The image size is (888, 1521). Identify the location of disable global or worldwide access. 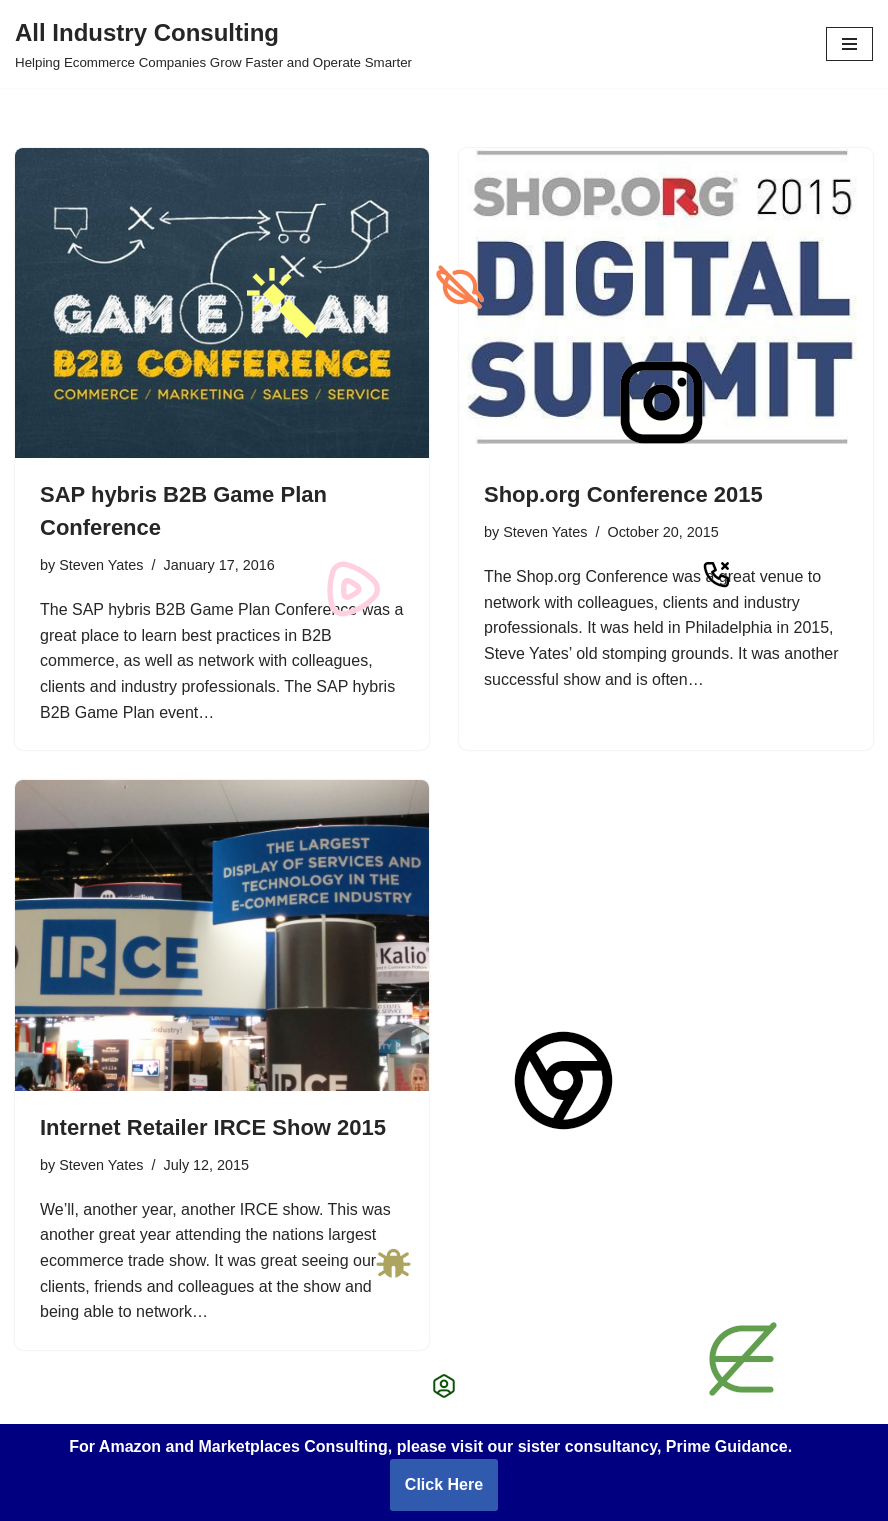
(460, 287).